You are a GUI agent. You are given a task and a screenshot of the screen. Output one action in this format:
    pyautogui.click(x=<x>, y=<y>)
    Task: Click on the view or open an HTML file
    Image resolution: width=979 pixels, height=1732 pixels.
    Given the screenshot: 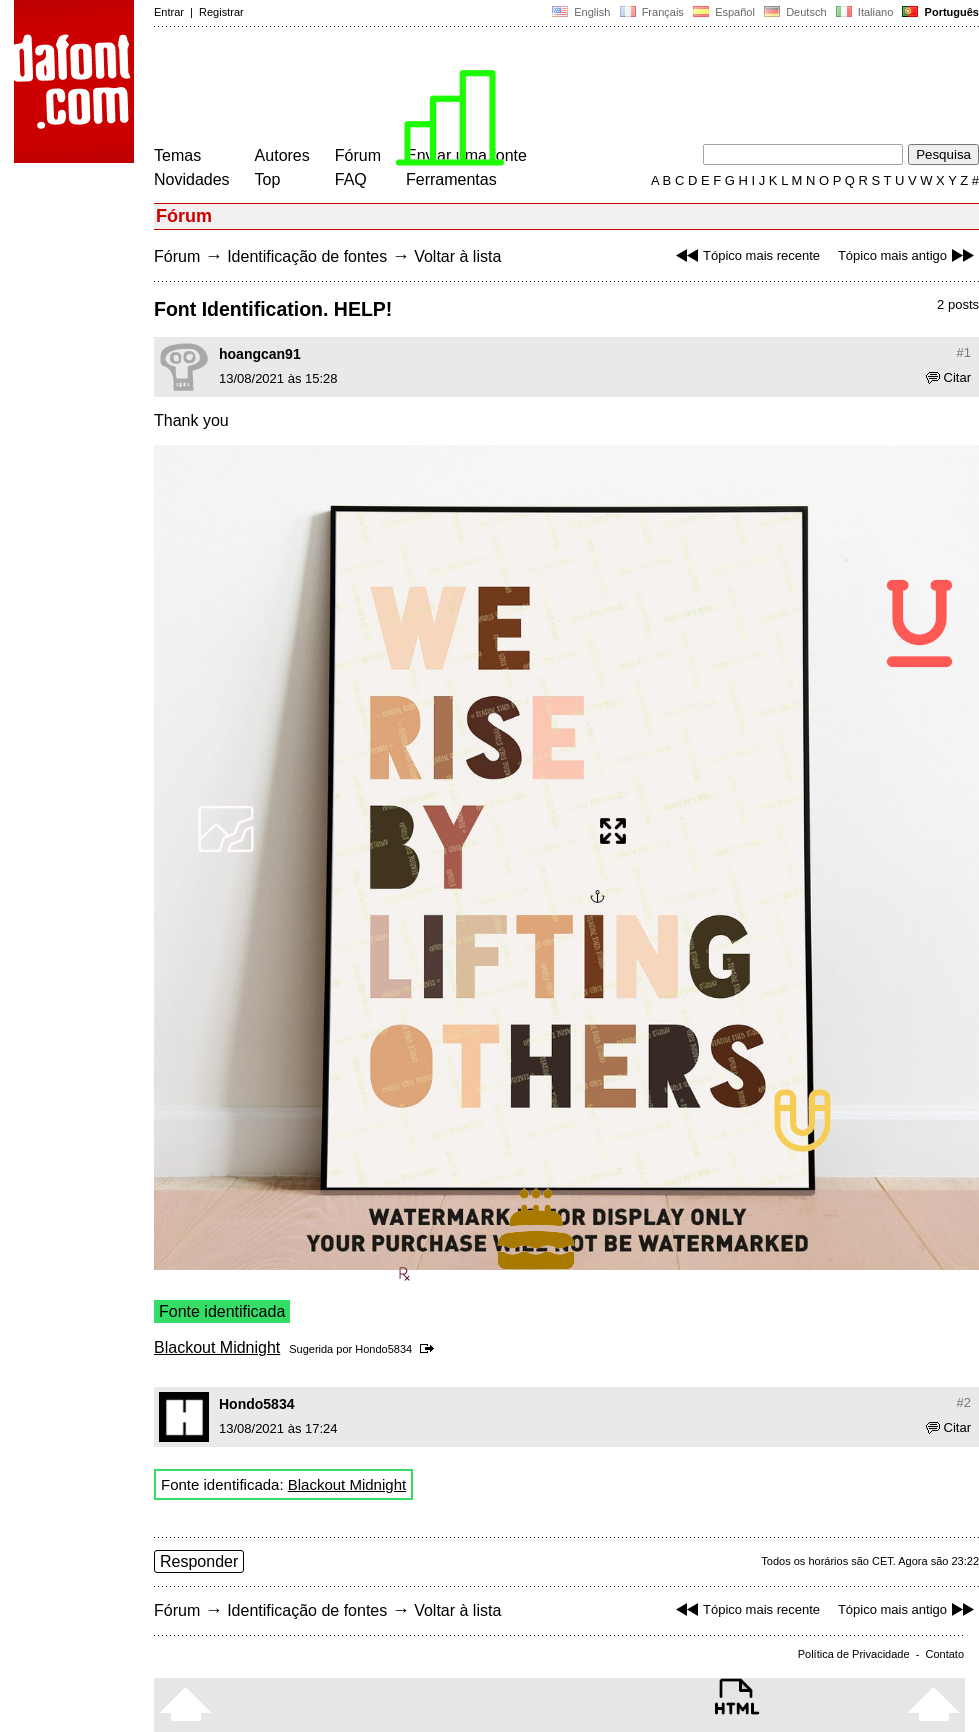 What is the action you would take?
    pyautogui.click(x=736, y=1698)
    